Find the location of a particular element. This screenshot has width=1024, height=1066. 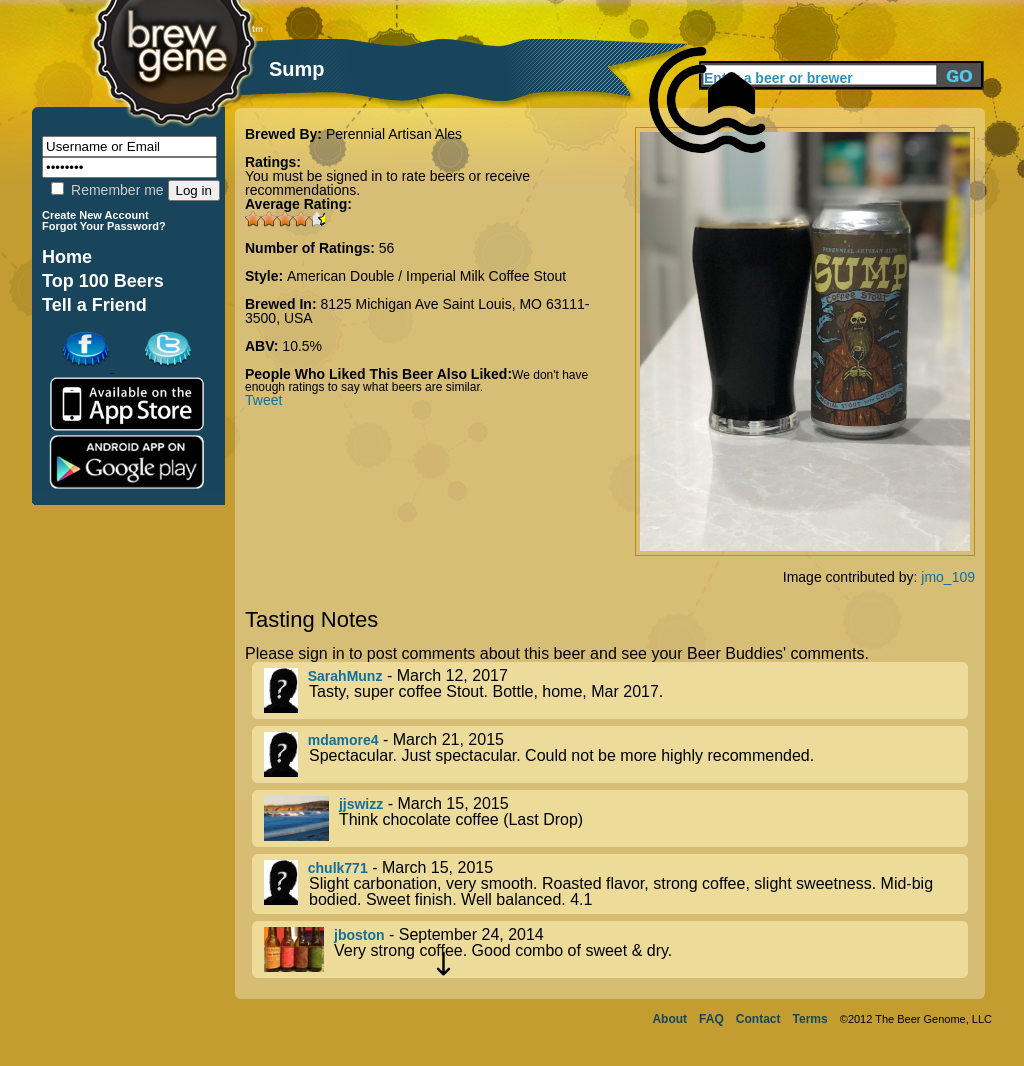

indicates tsunami or flood warning for residential area is located at coordinates (708, 100).